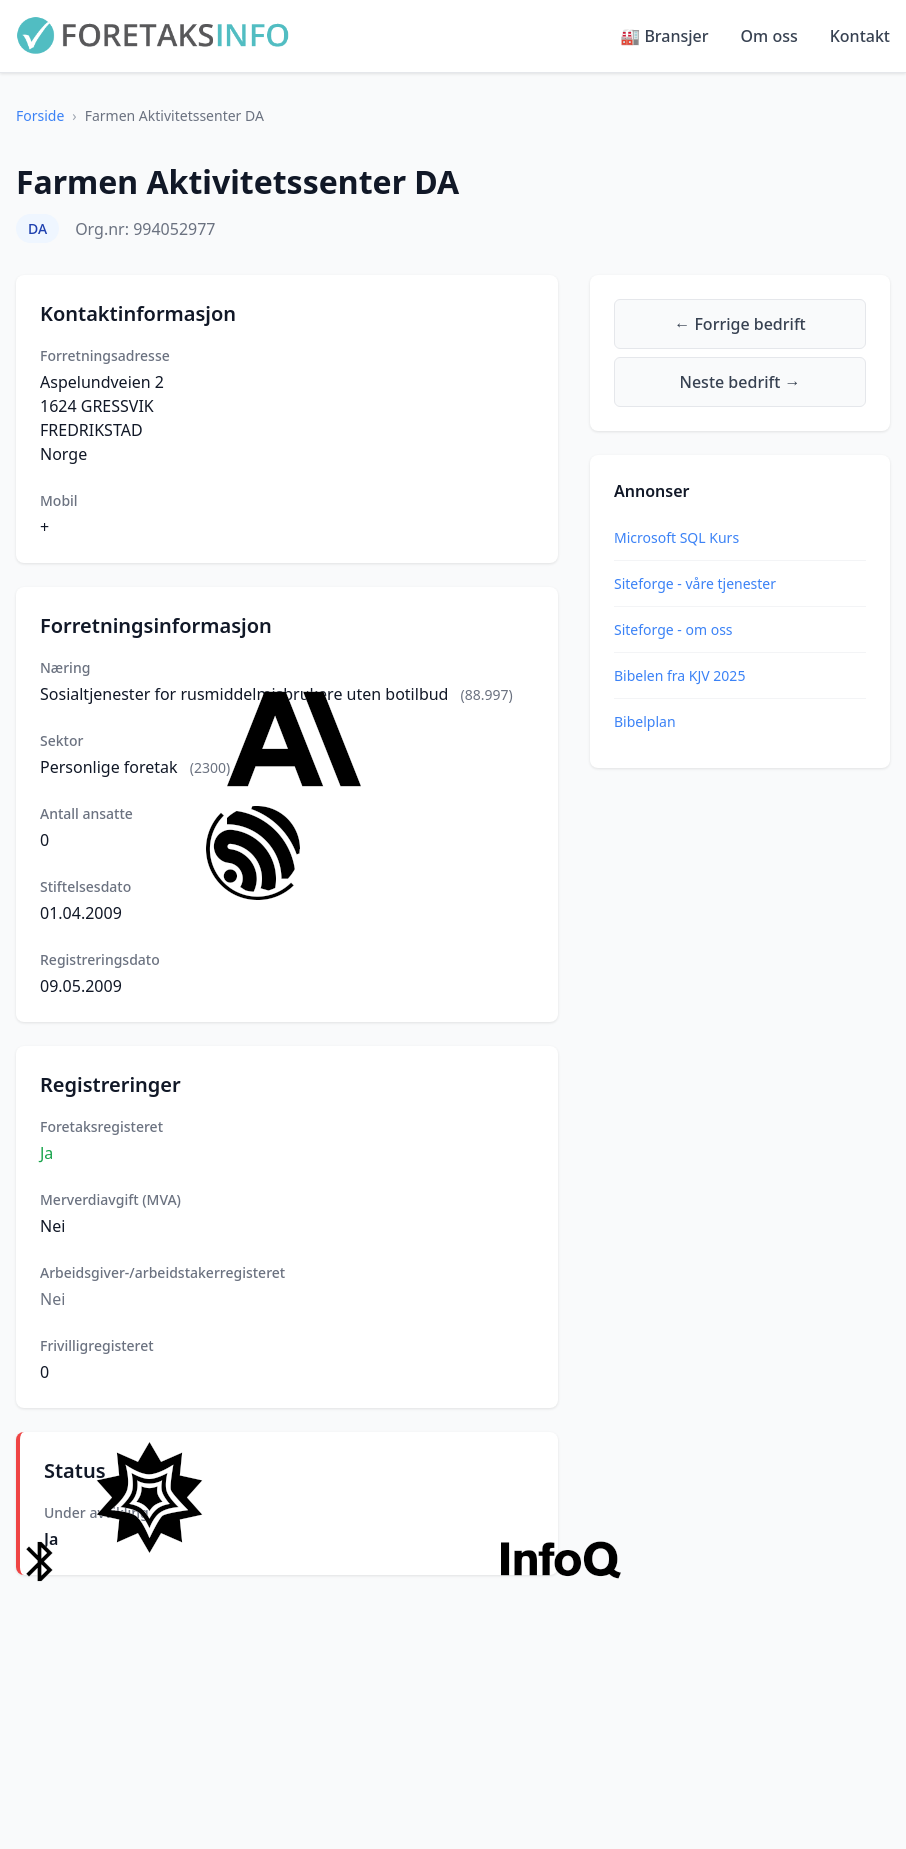  I want to click on anthropic company logo, so click(294, 739).